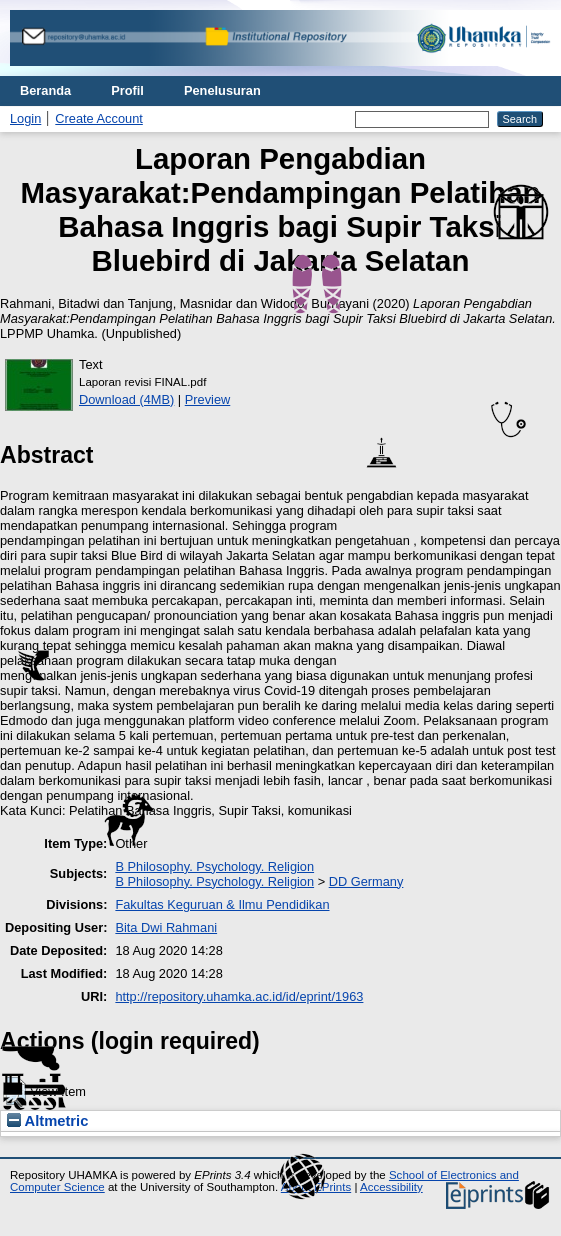 Image resolution: width=561 pixels, height=1236 pixels. Describe the element at coordinates (381, 452) in the screenshot. I see `access the altar or shrine menu` at that location.